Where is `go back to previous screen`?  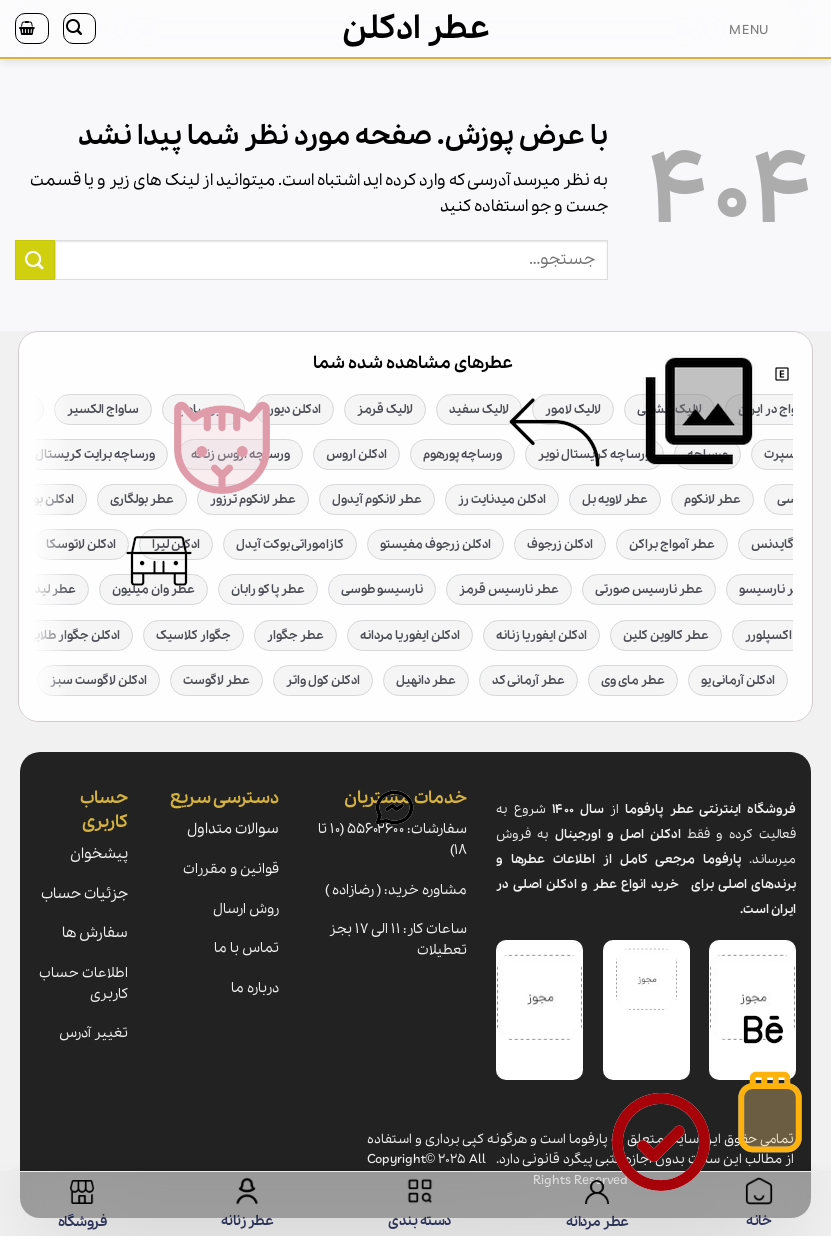
go back to previous screen is located at coordinates (554, 432).